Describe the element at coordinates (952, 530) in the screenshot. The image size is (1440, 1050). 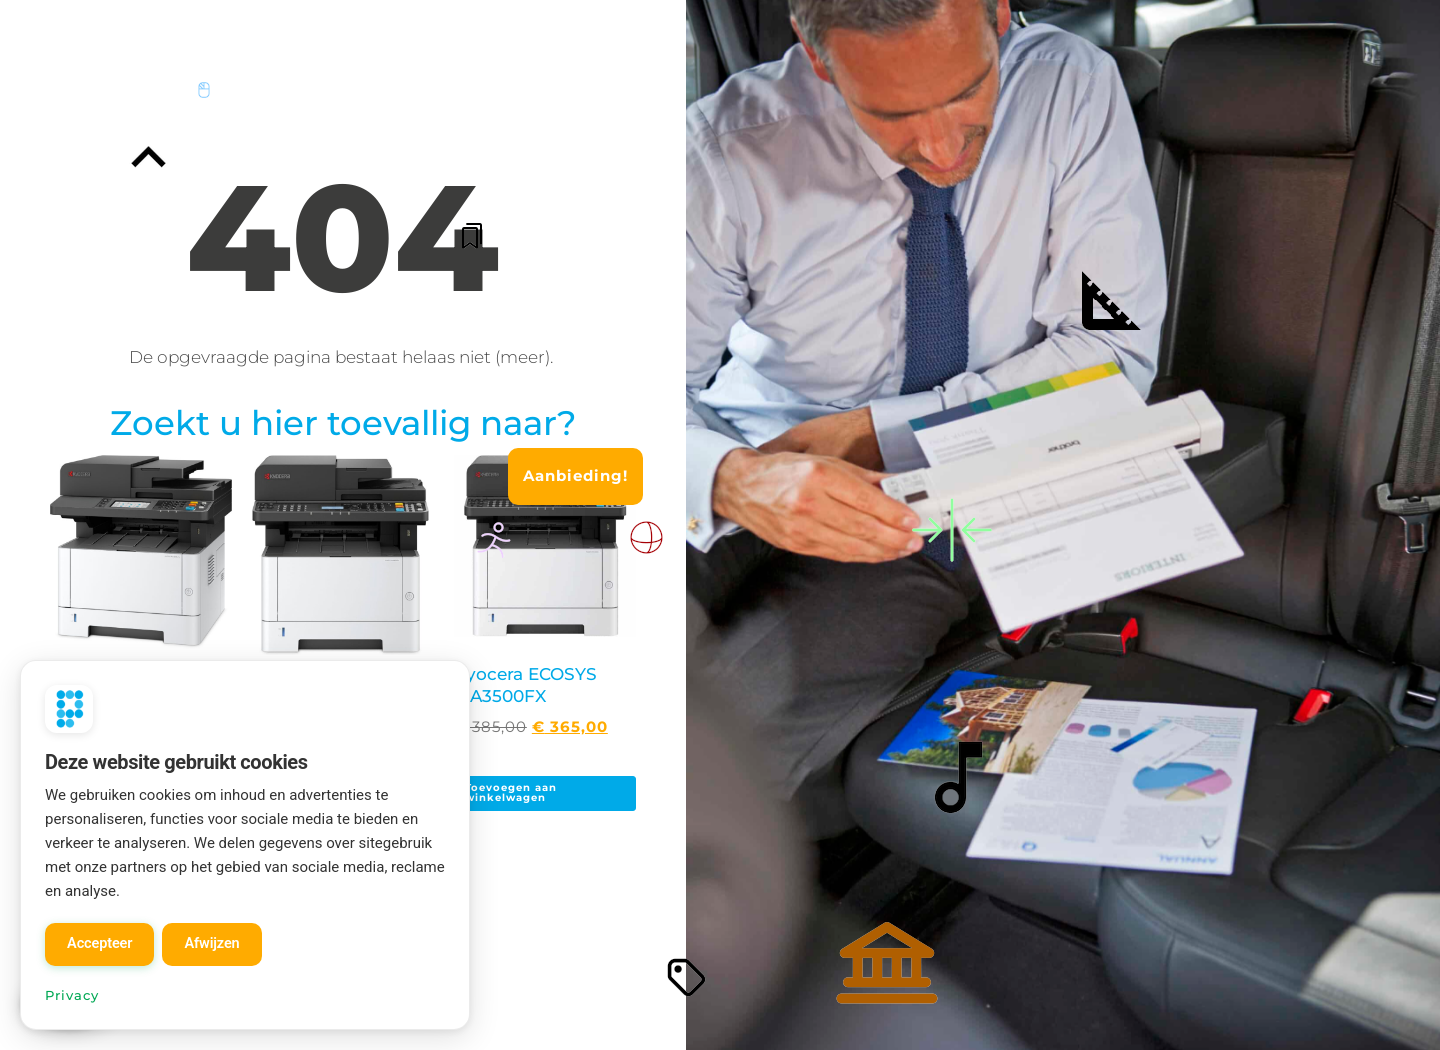
I see `collapse or compress content horizontally` at that location.